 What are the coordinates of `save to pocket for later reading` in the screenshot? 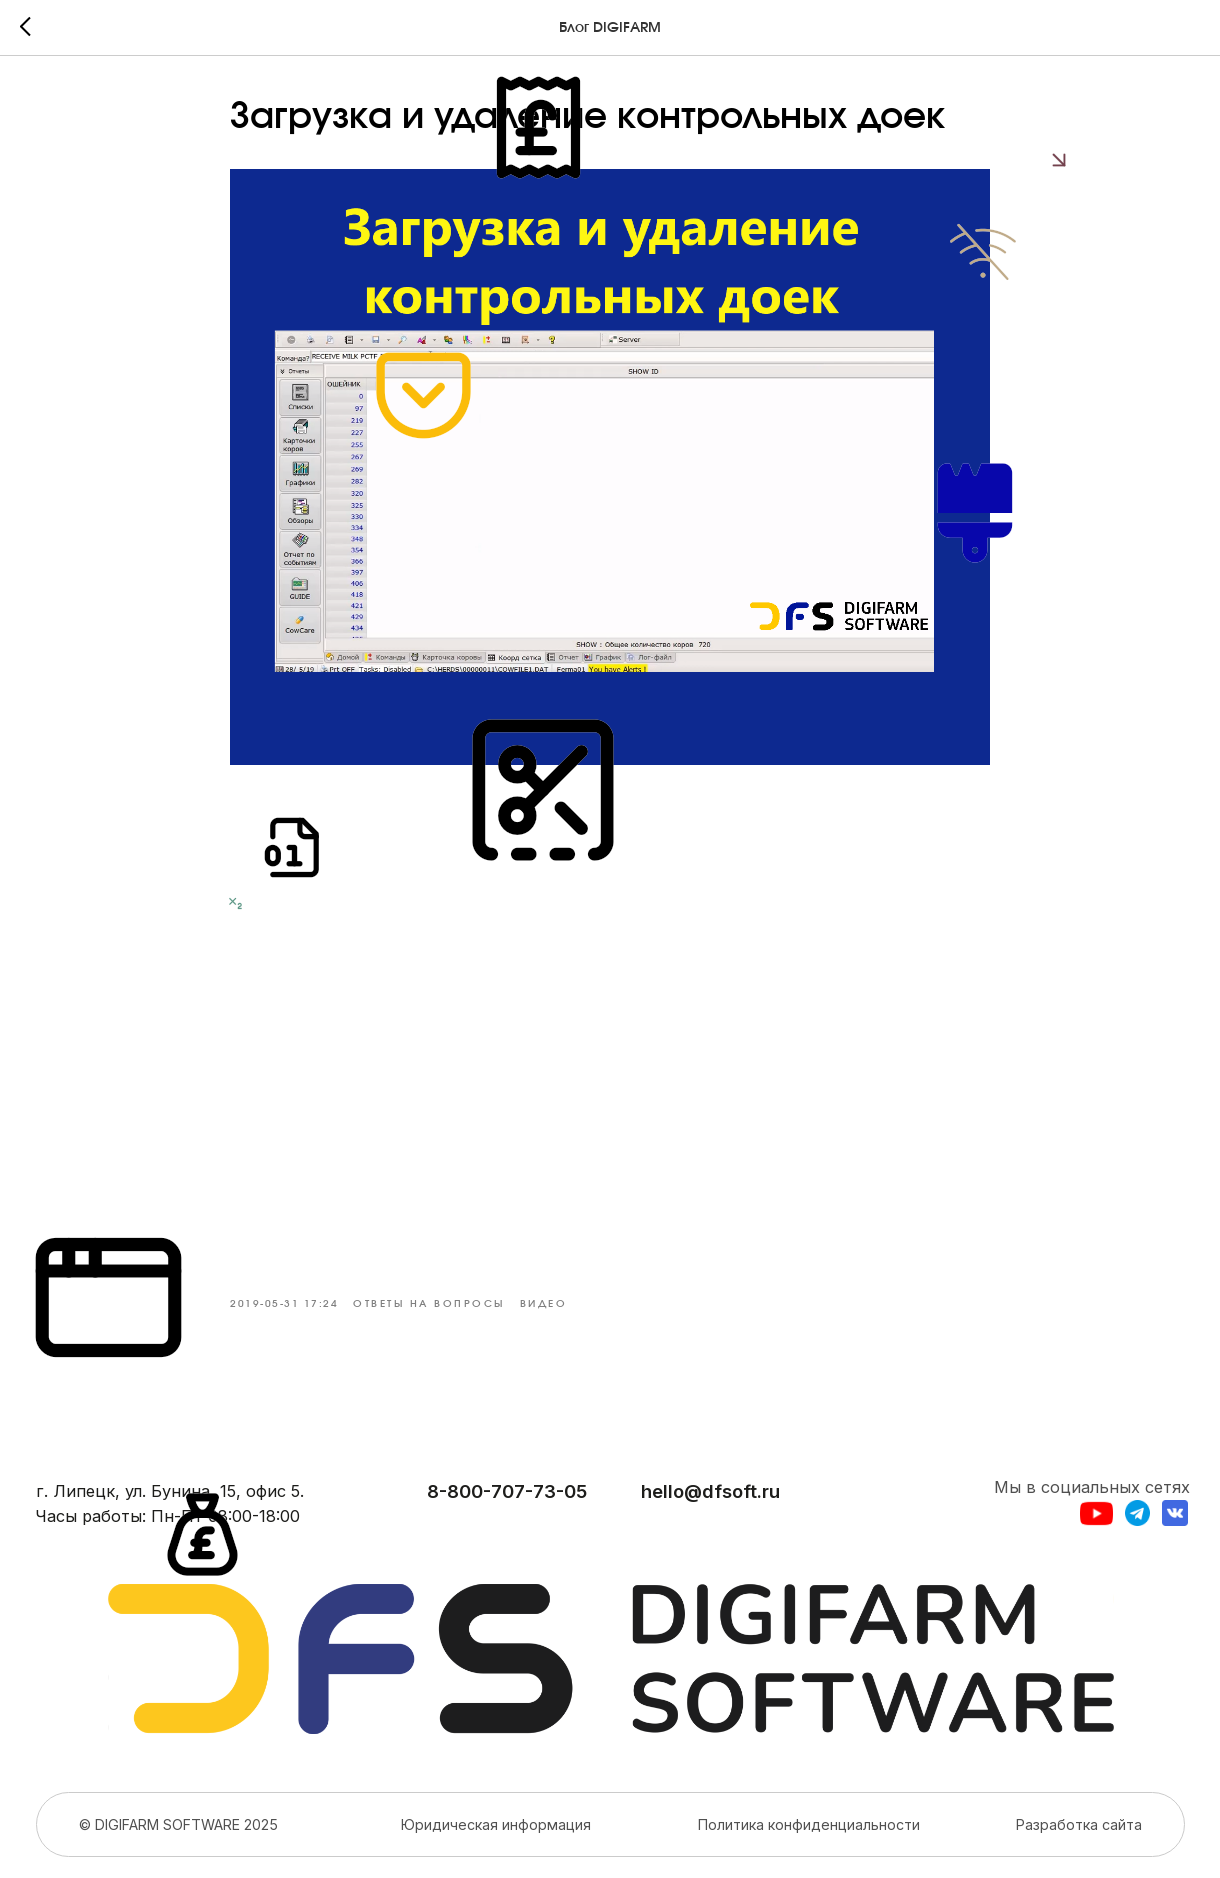 It's located at (423, 395).